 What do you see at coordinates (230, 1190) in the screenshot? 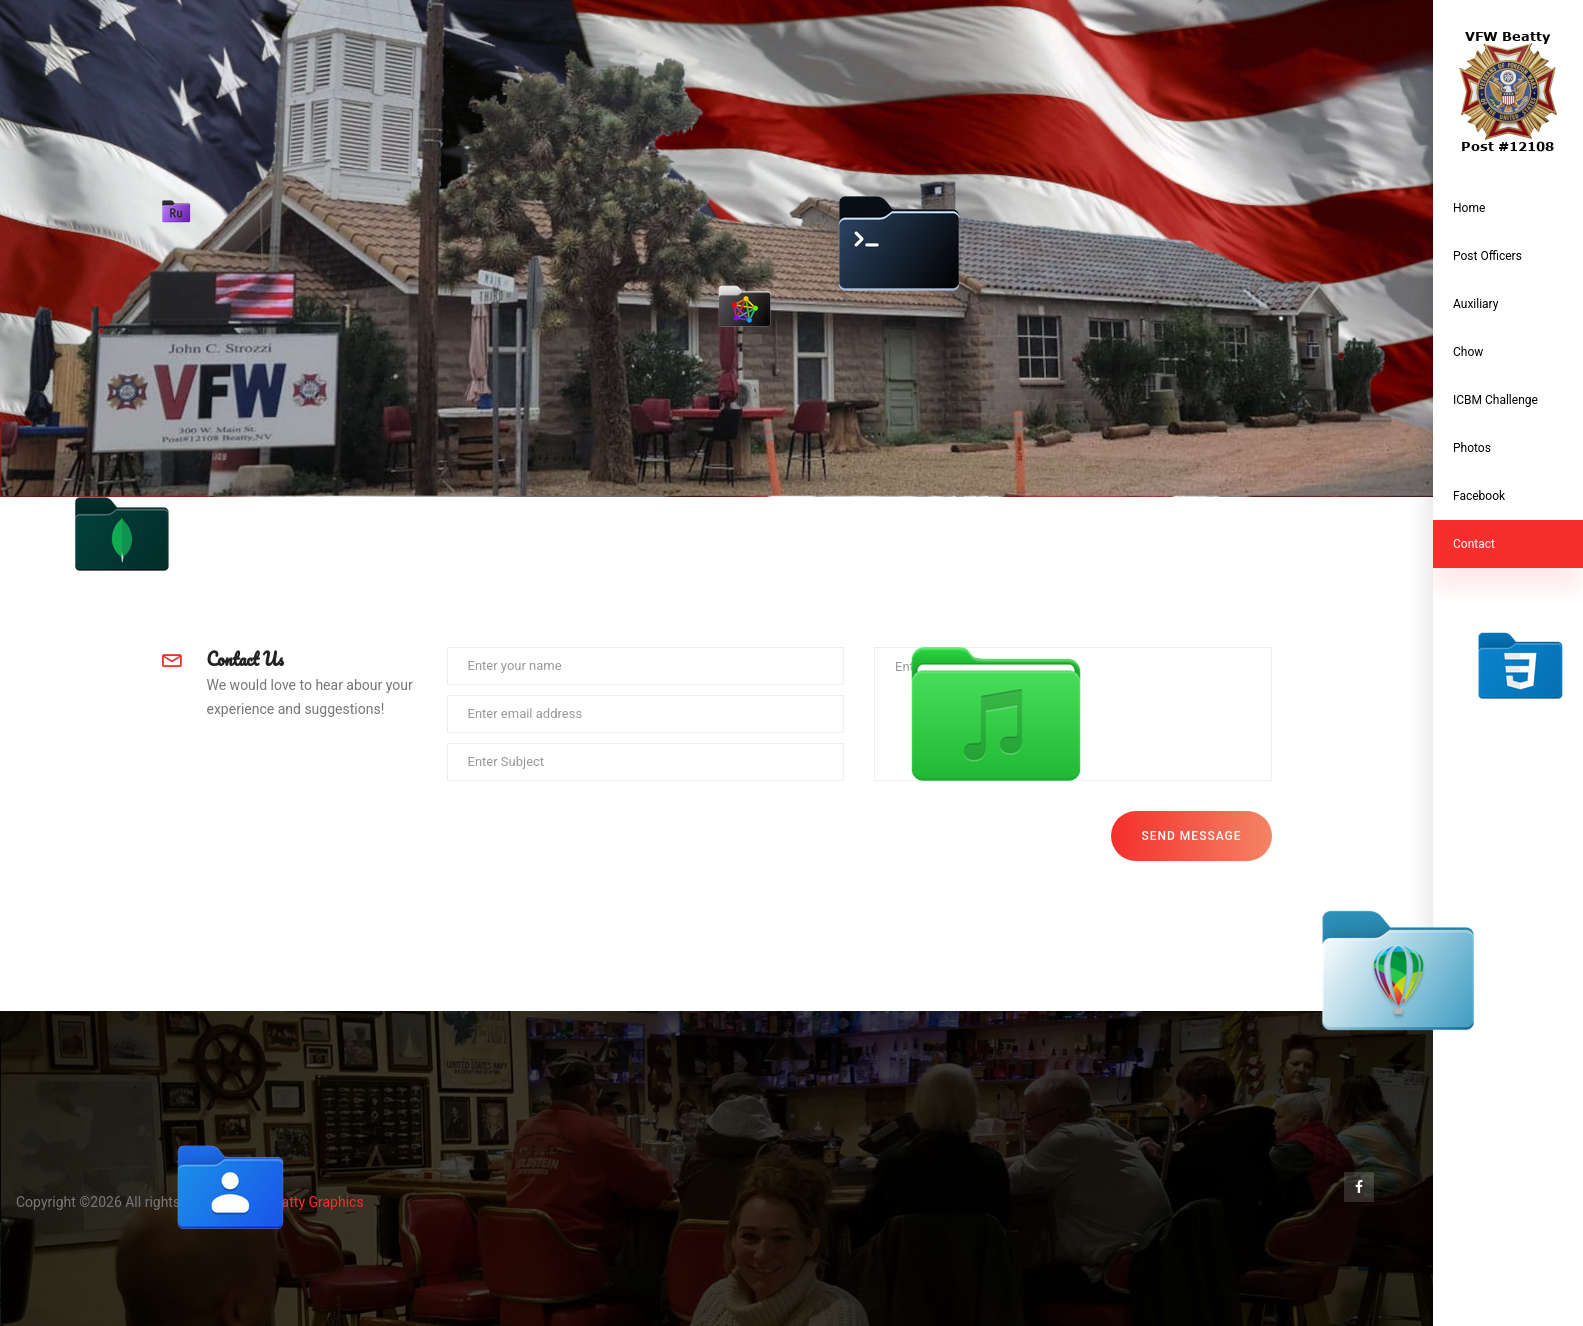
I see `open google contacts folder` at bounding box center [230, 1190].